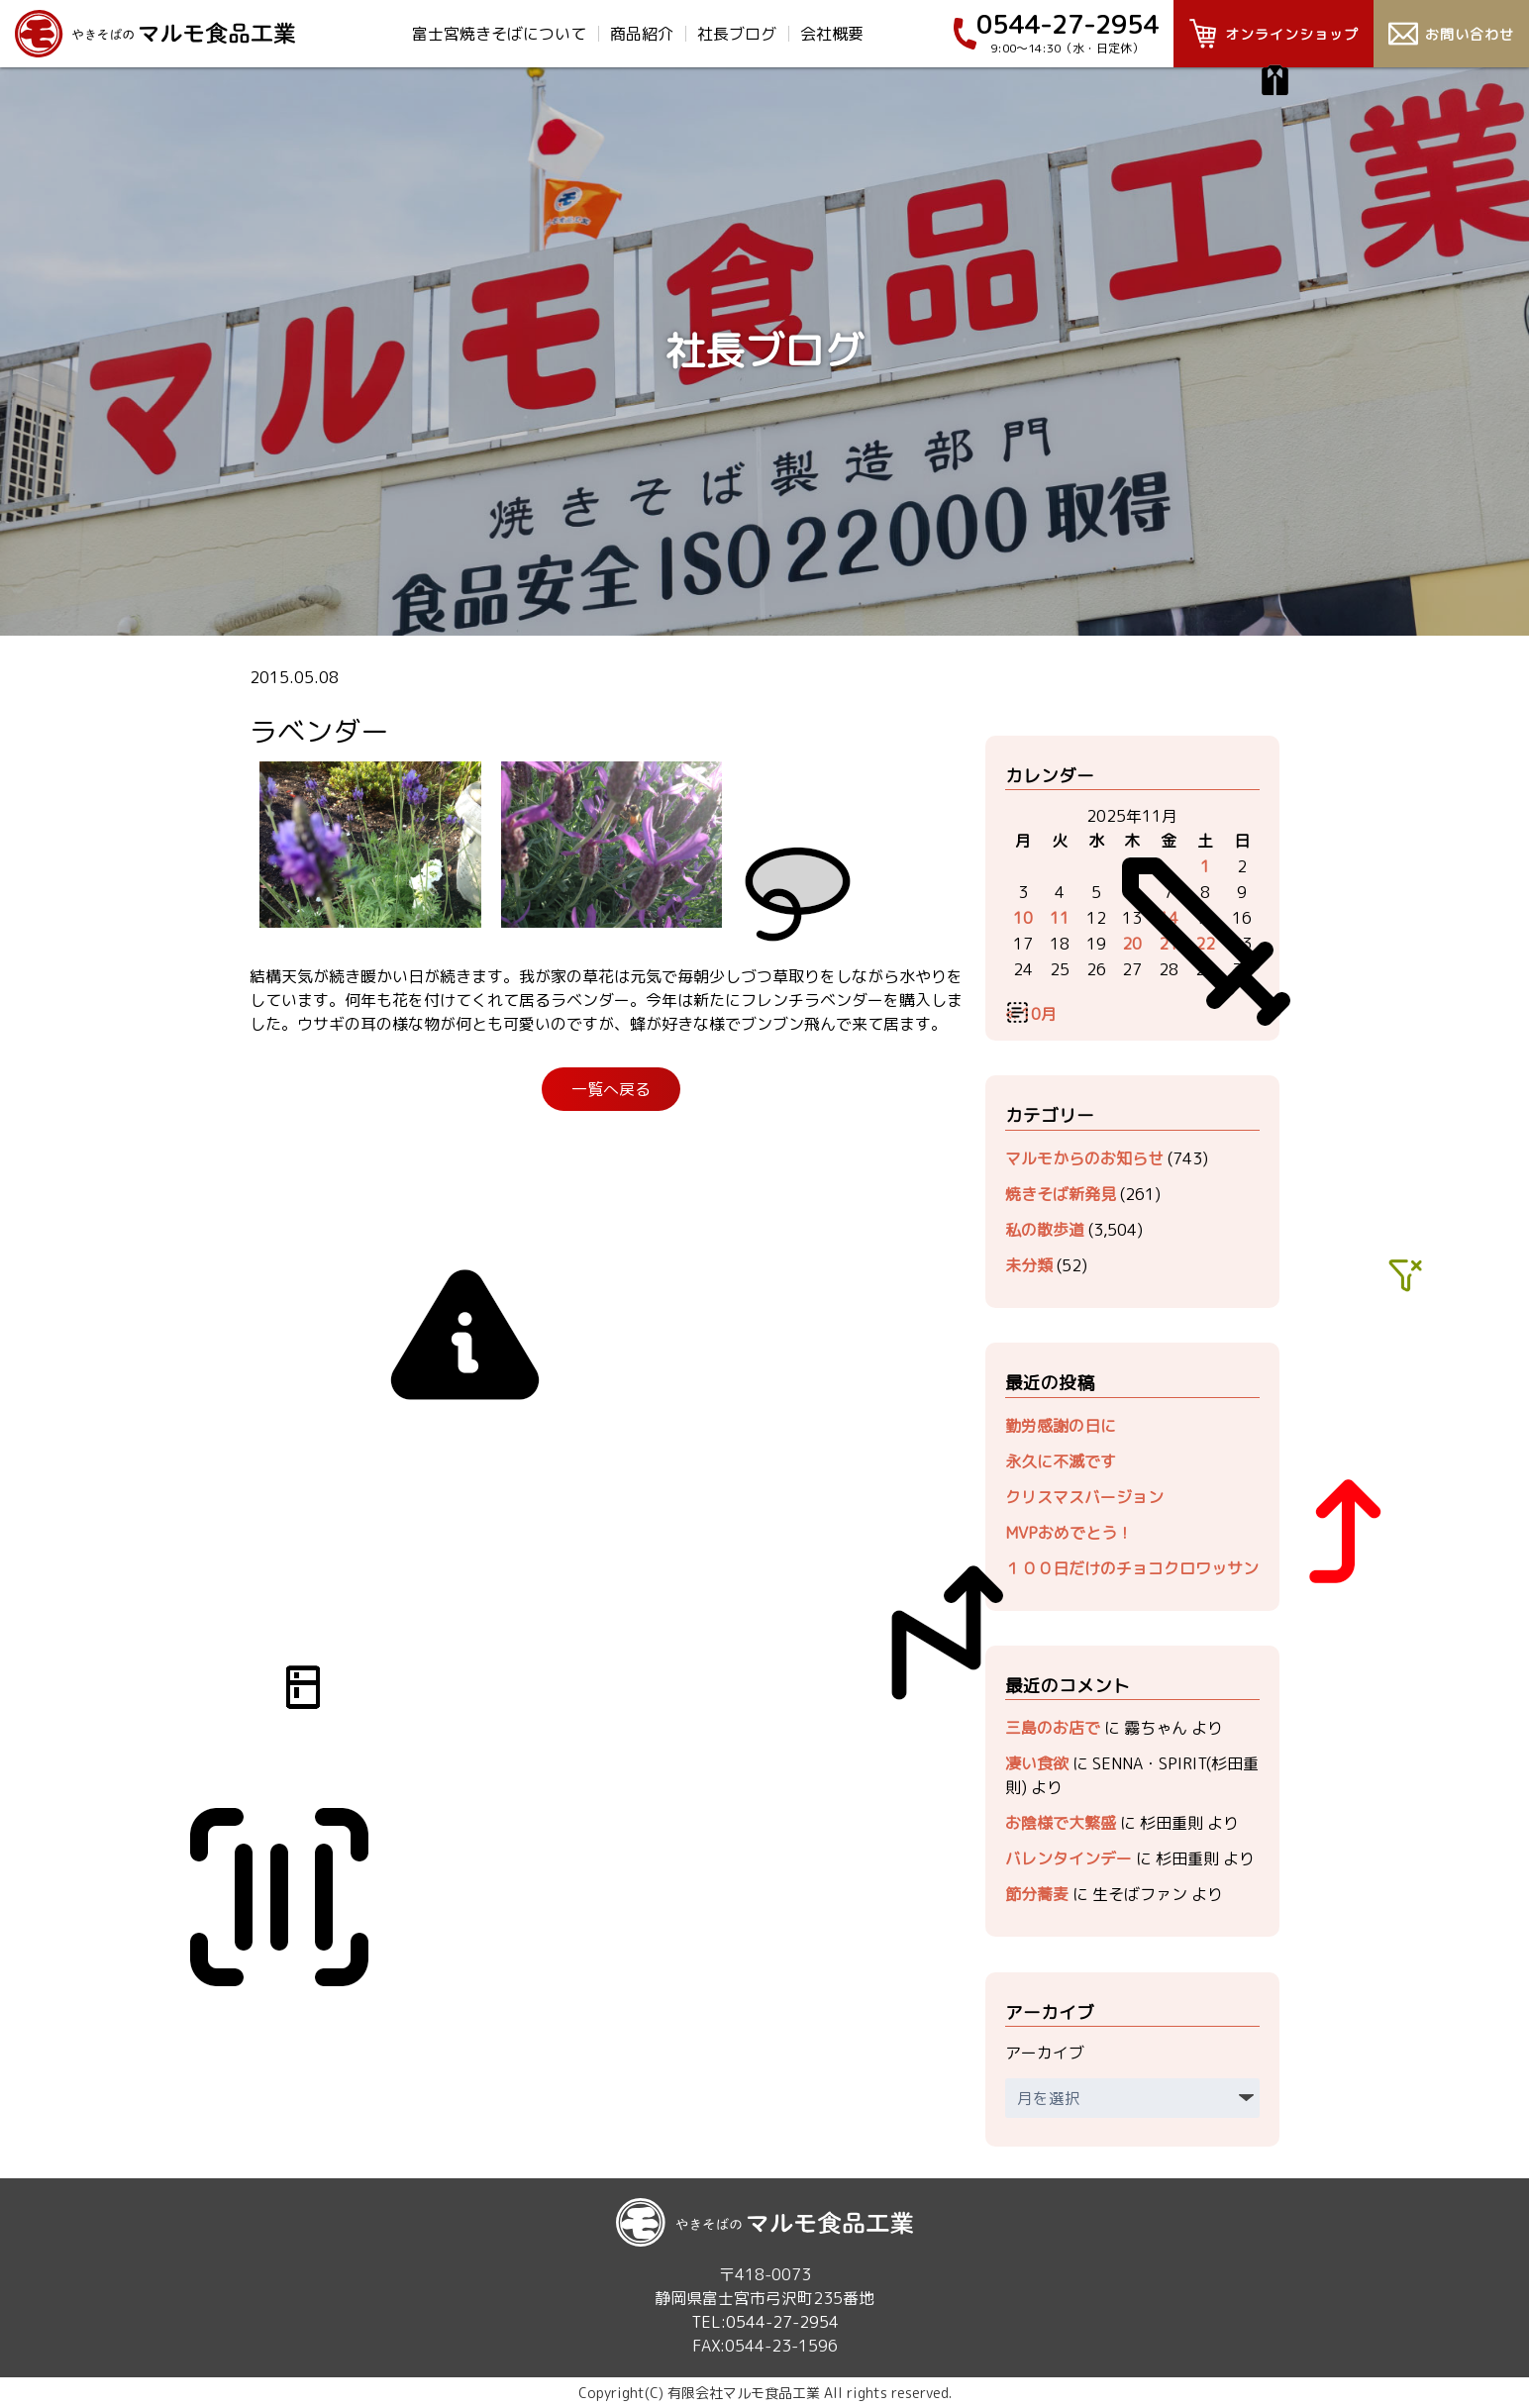 The height and width of the screenshot is (2408, 1529). I want to click on view important information or notice, so click(464, 1339).